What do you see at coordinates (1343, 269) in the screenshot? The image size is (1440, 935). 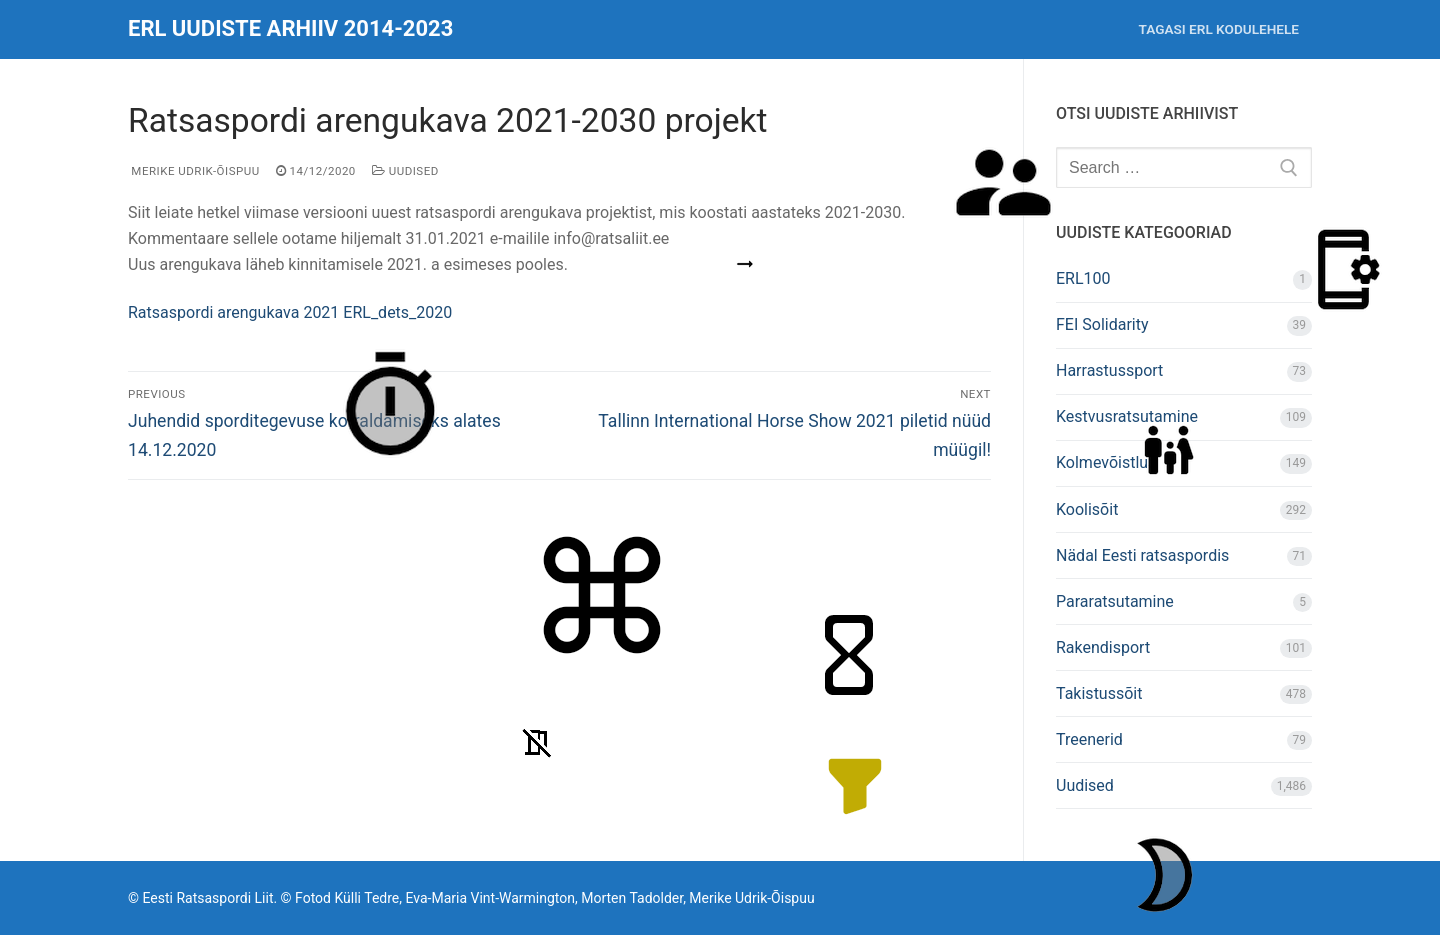 I see `access app settings` at bounding box center [1343, 269].